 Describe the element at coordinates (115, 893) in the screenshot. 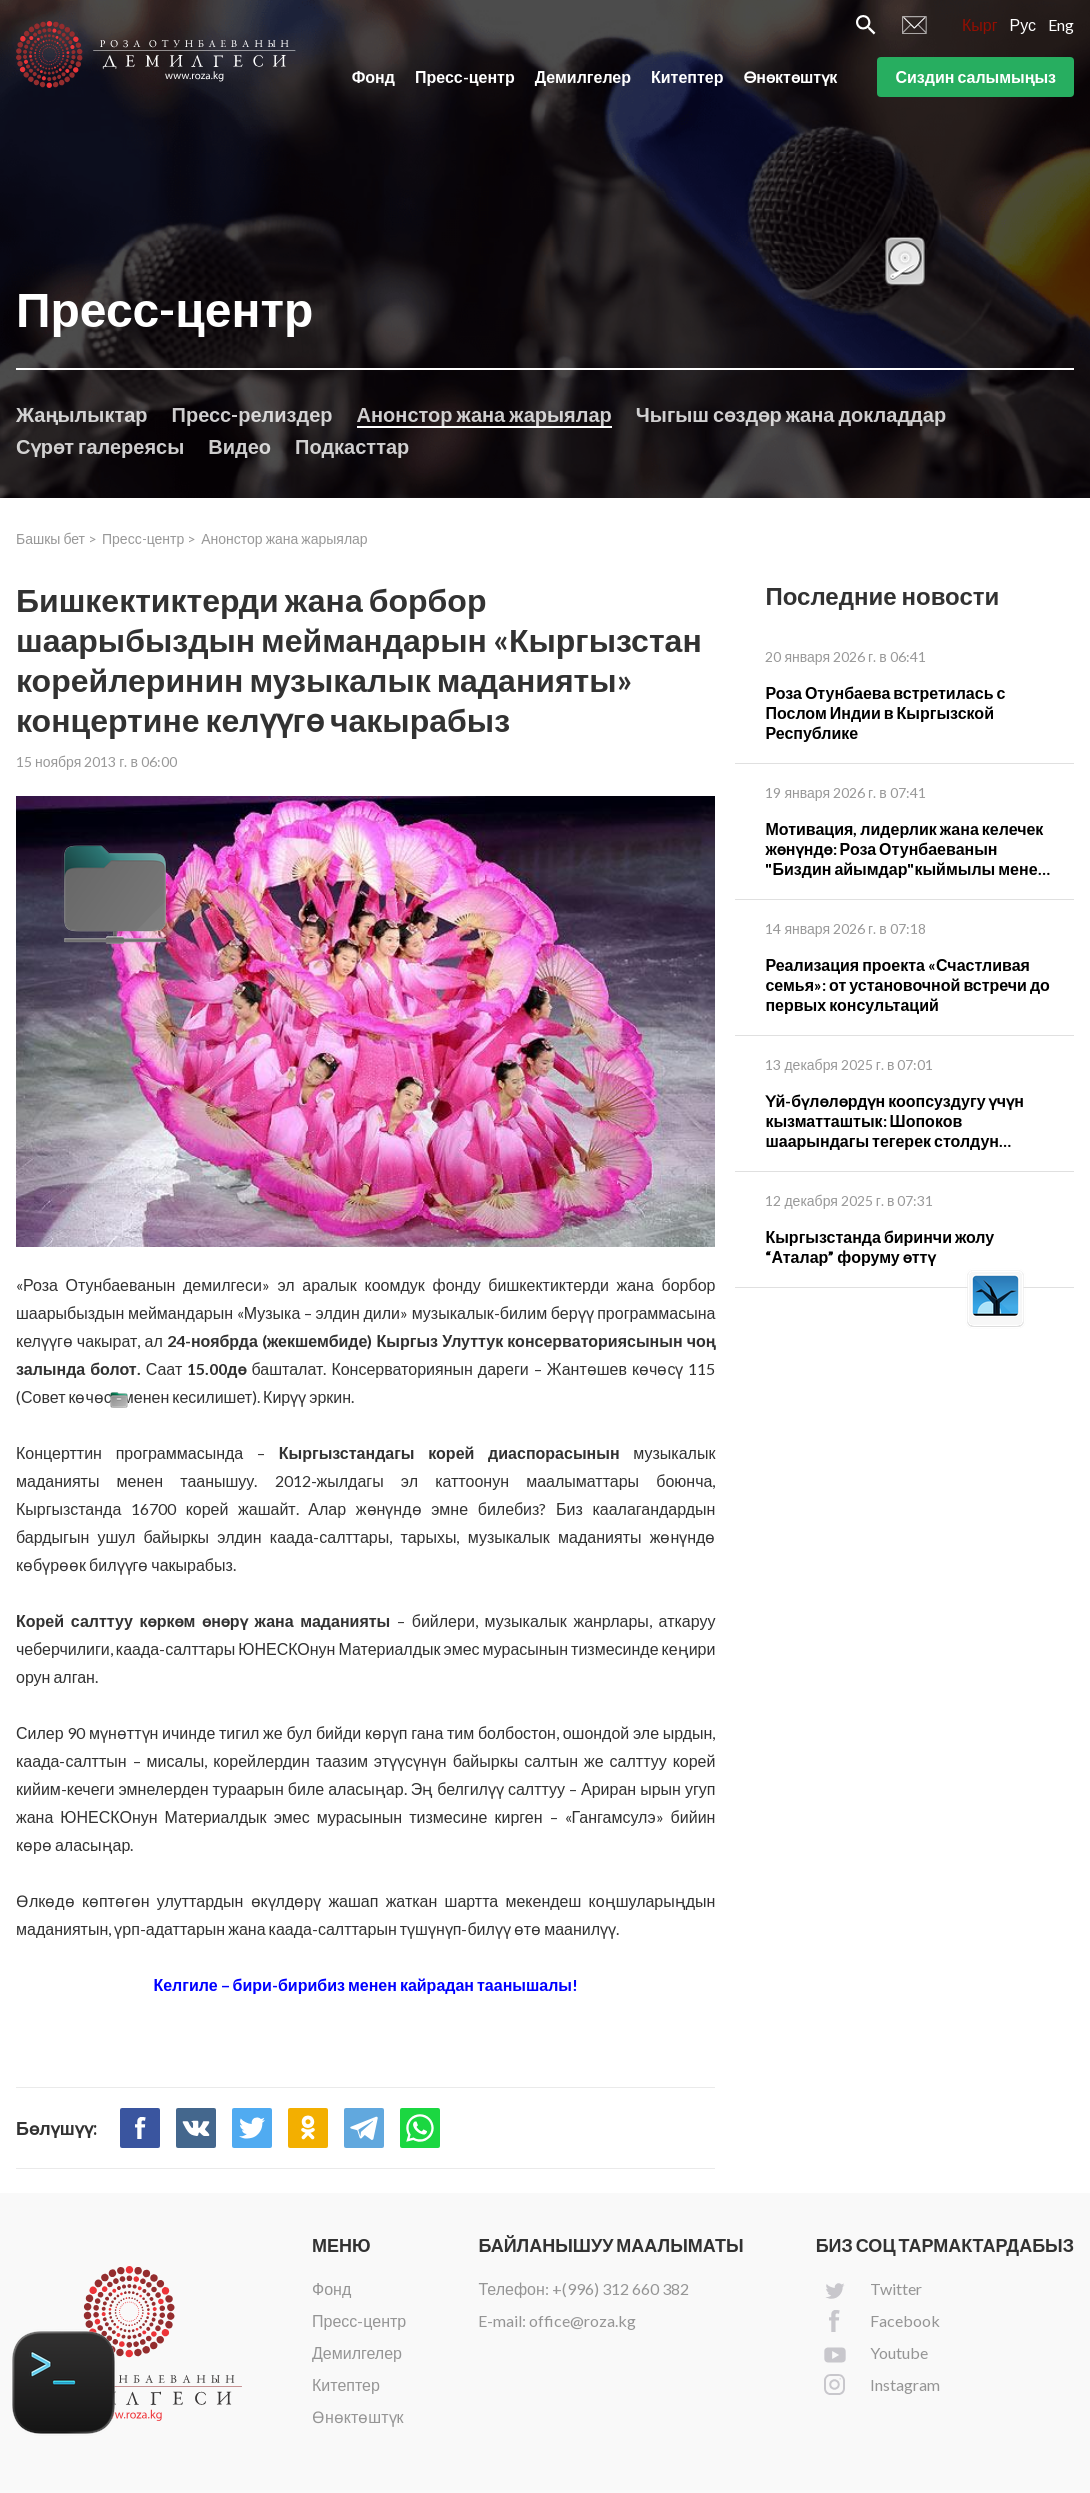

I see `access files stored on a remote server` at that location.